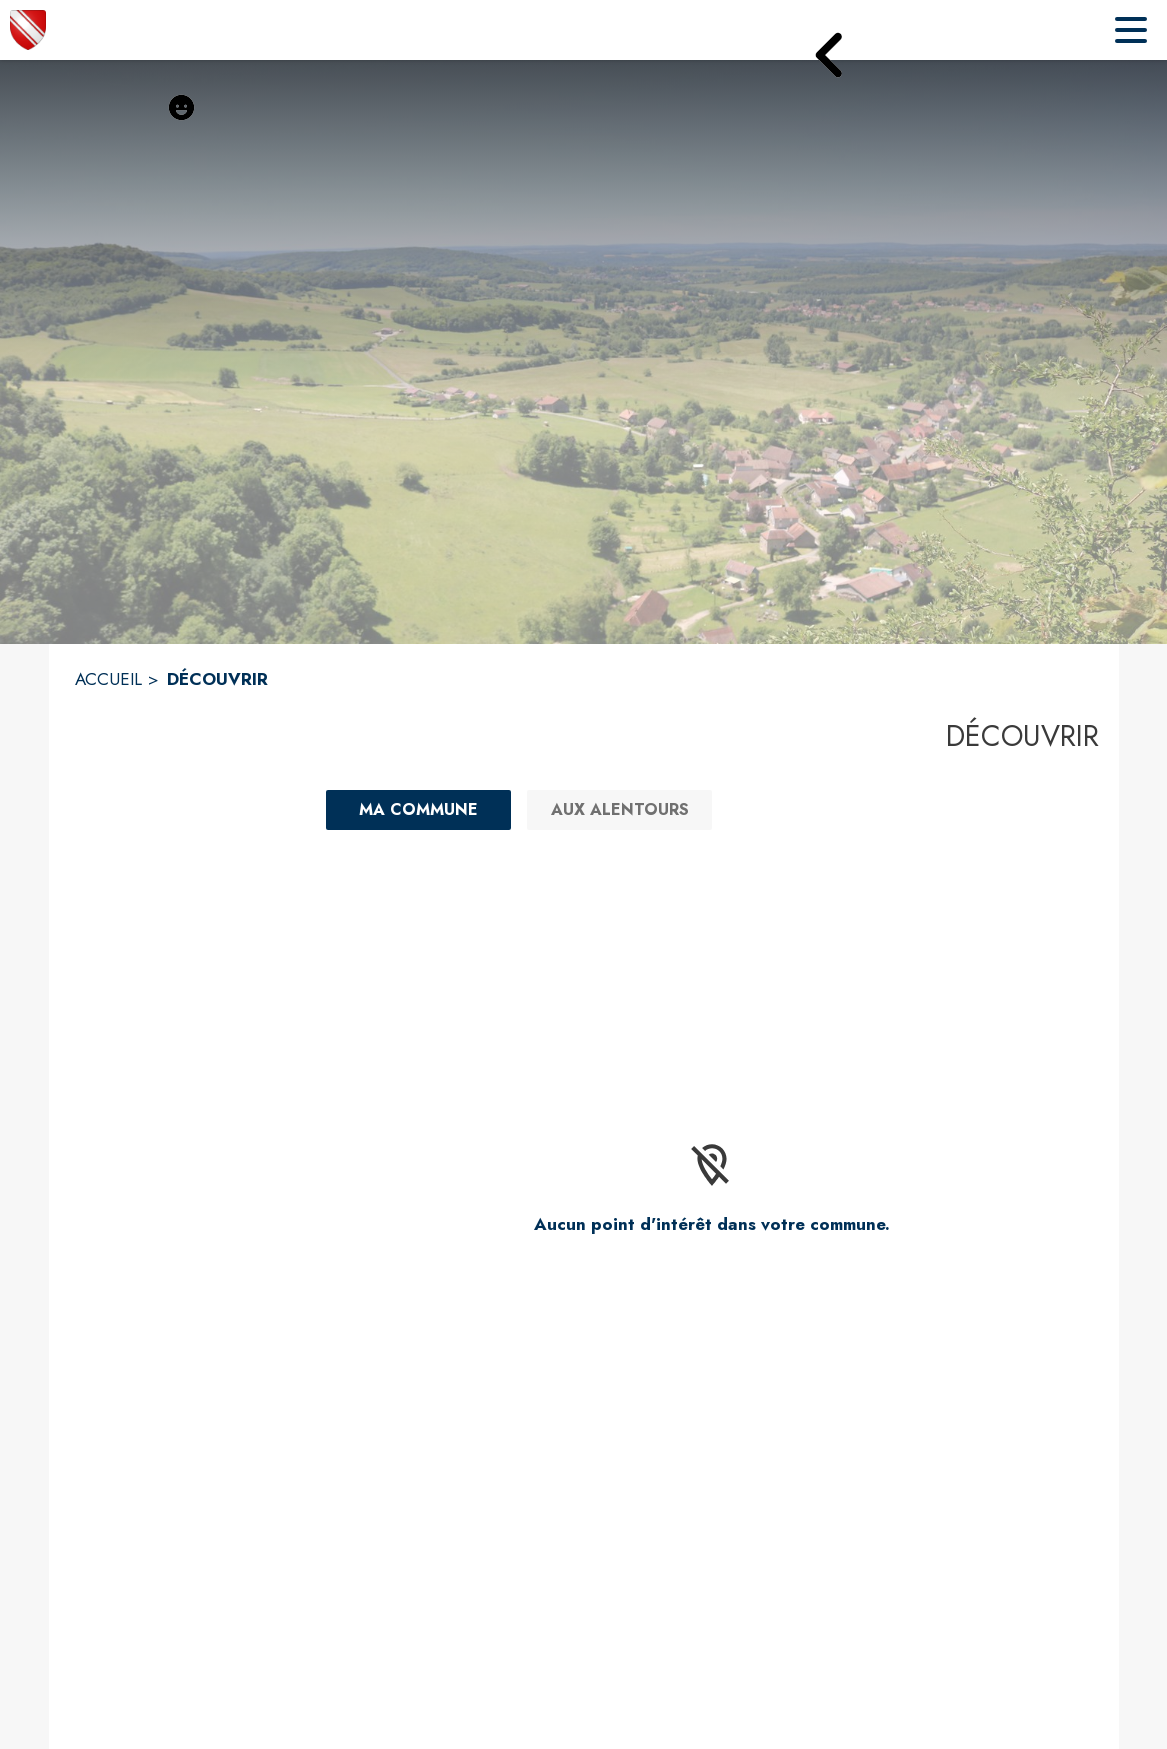 This screenshot has height=1749, width=1167. I want to click on go back to the previous screen, so click(830, 55).